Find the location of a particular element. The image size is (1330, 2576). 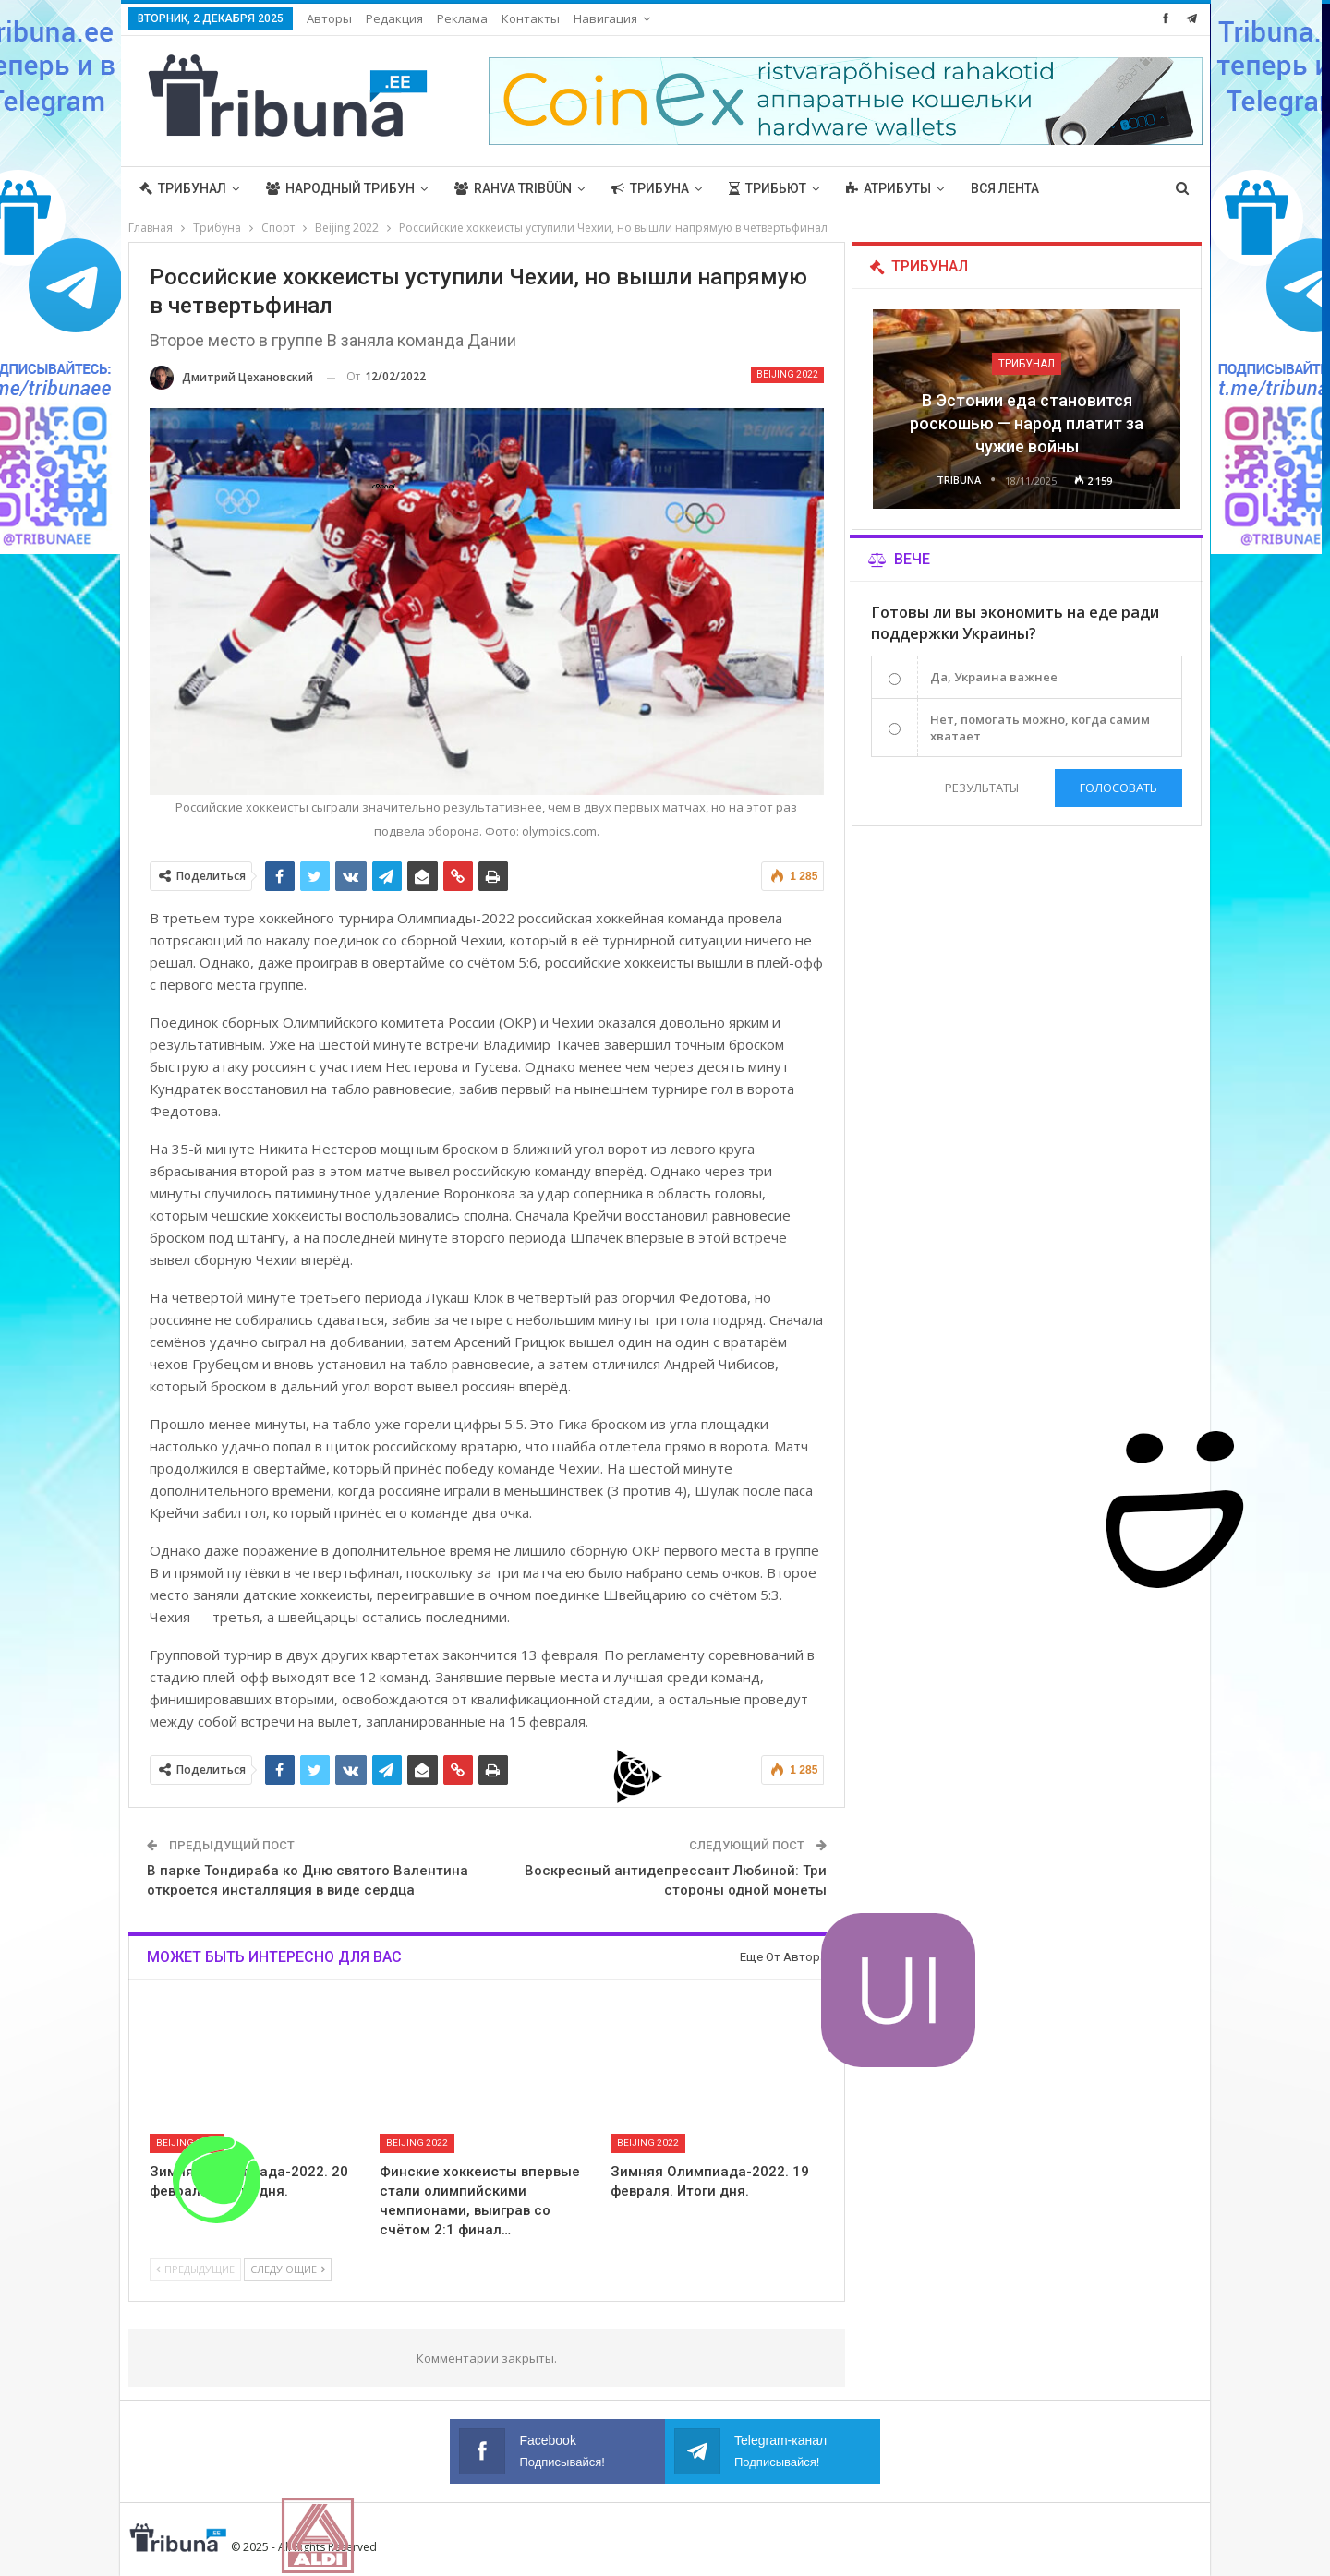

heroui brand logo is located at coordinates (898, 1990).